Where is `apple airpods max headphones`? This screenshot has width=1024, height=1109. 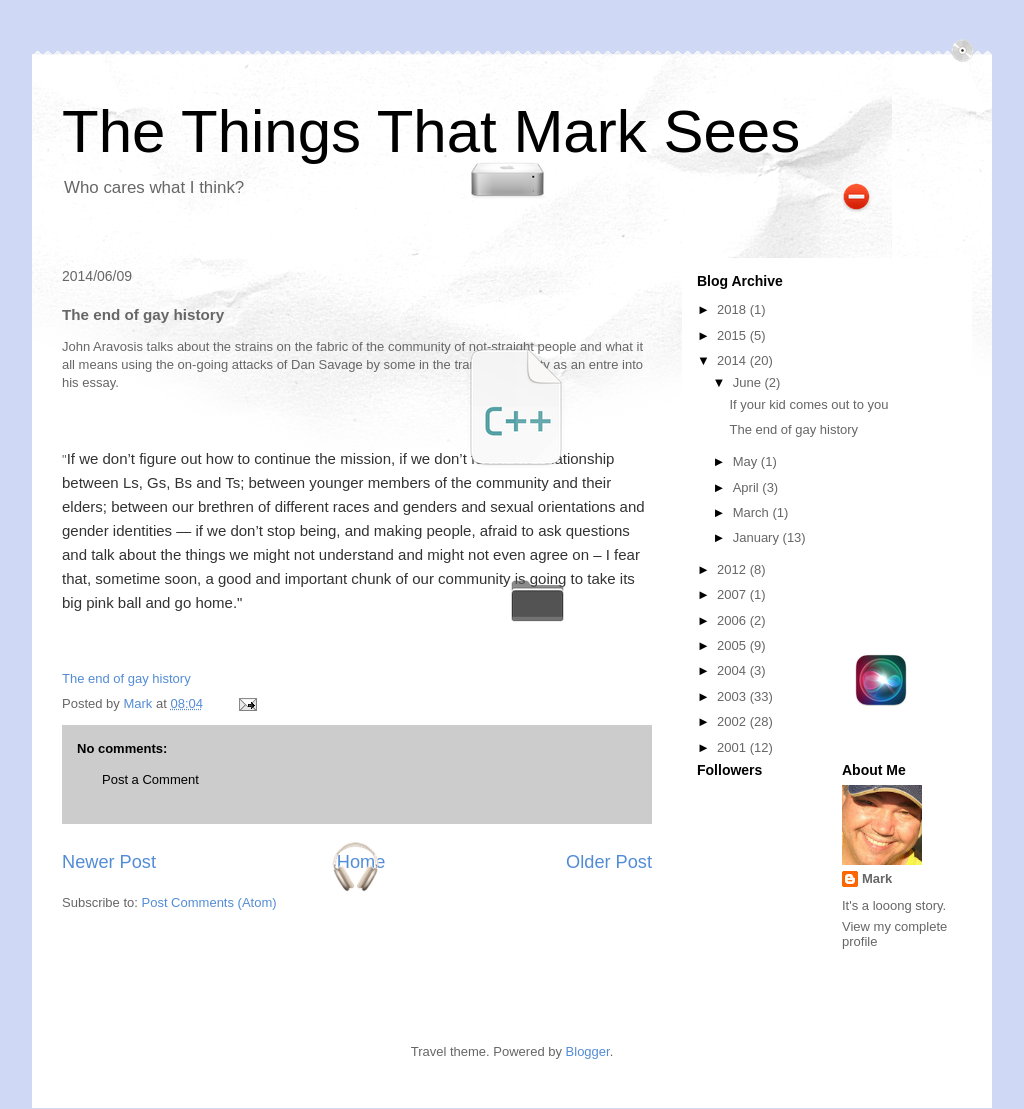 apple airpods max headphones is located at coordinates (355, 866).